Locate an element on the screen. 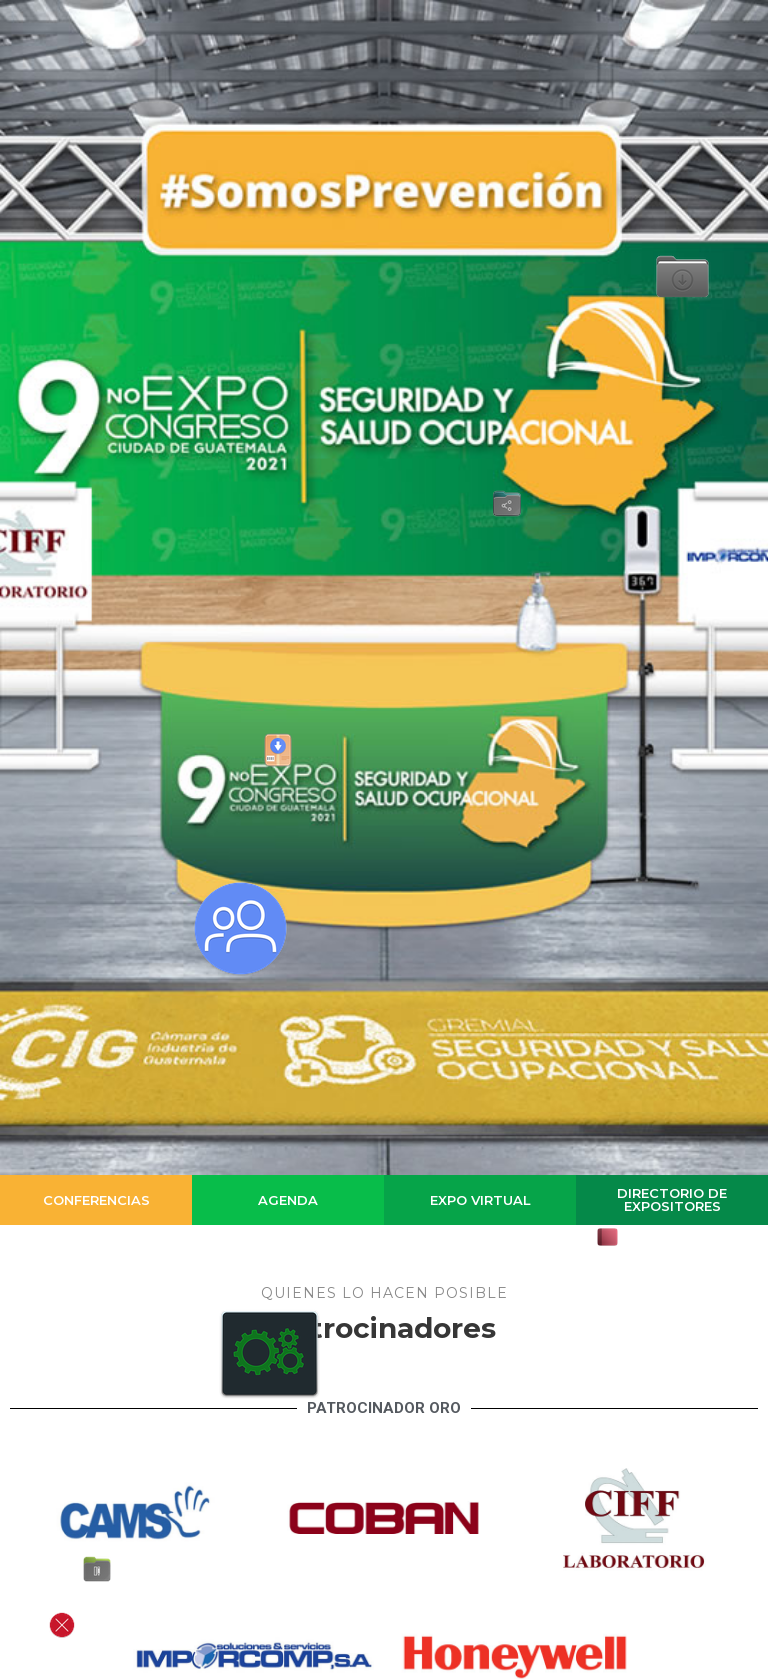  open templates folder is located at coordinates (97, 1569).